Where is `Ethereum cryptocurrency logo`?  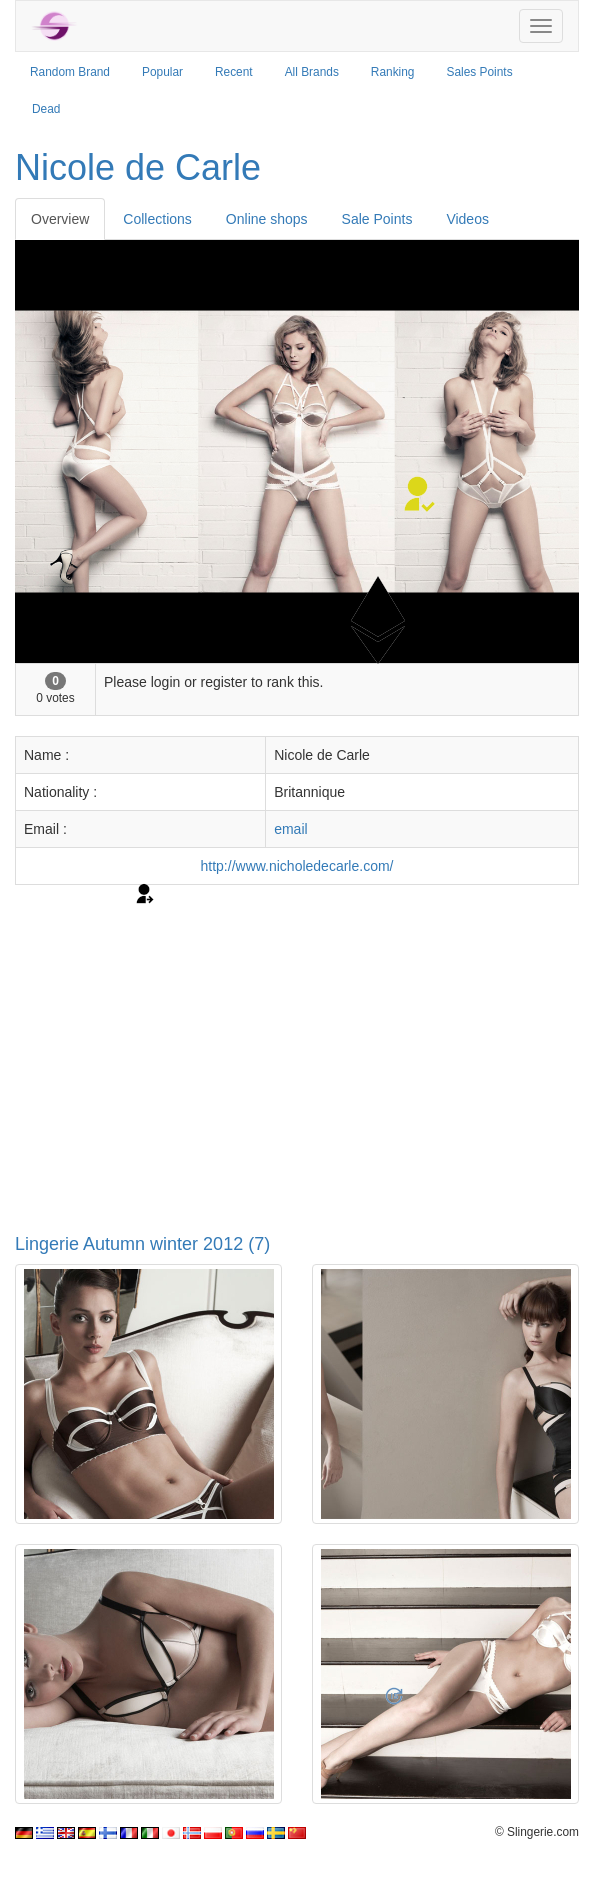
Ethereum cryptocurrency logo is located at coordinates (378, 620).